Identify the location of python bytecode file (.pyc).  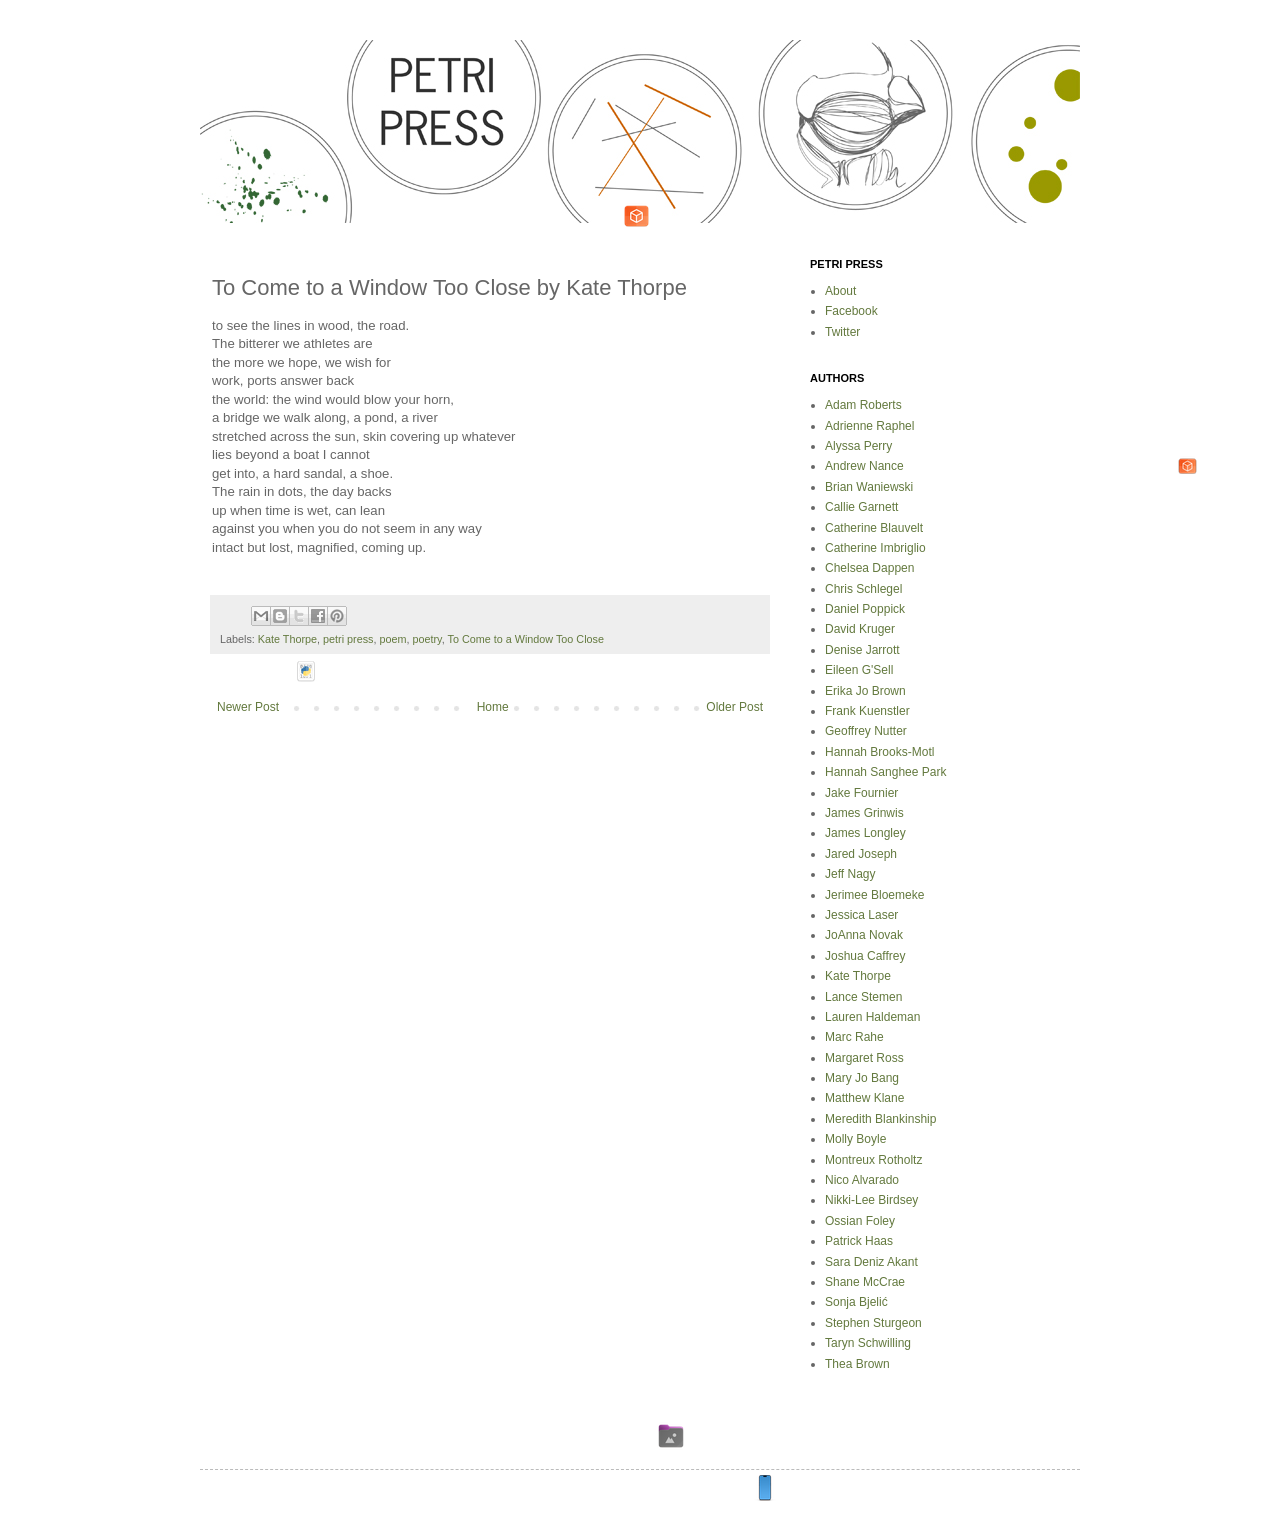
(306, 671).